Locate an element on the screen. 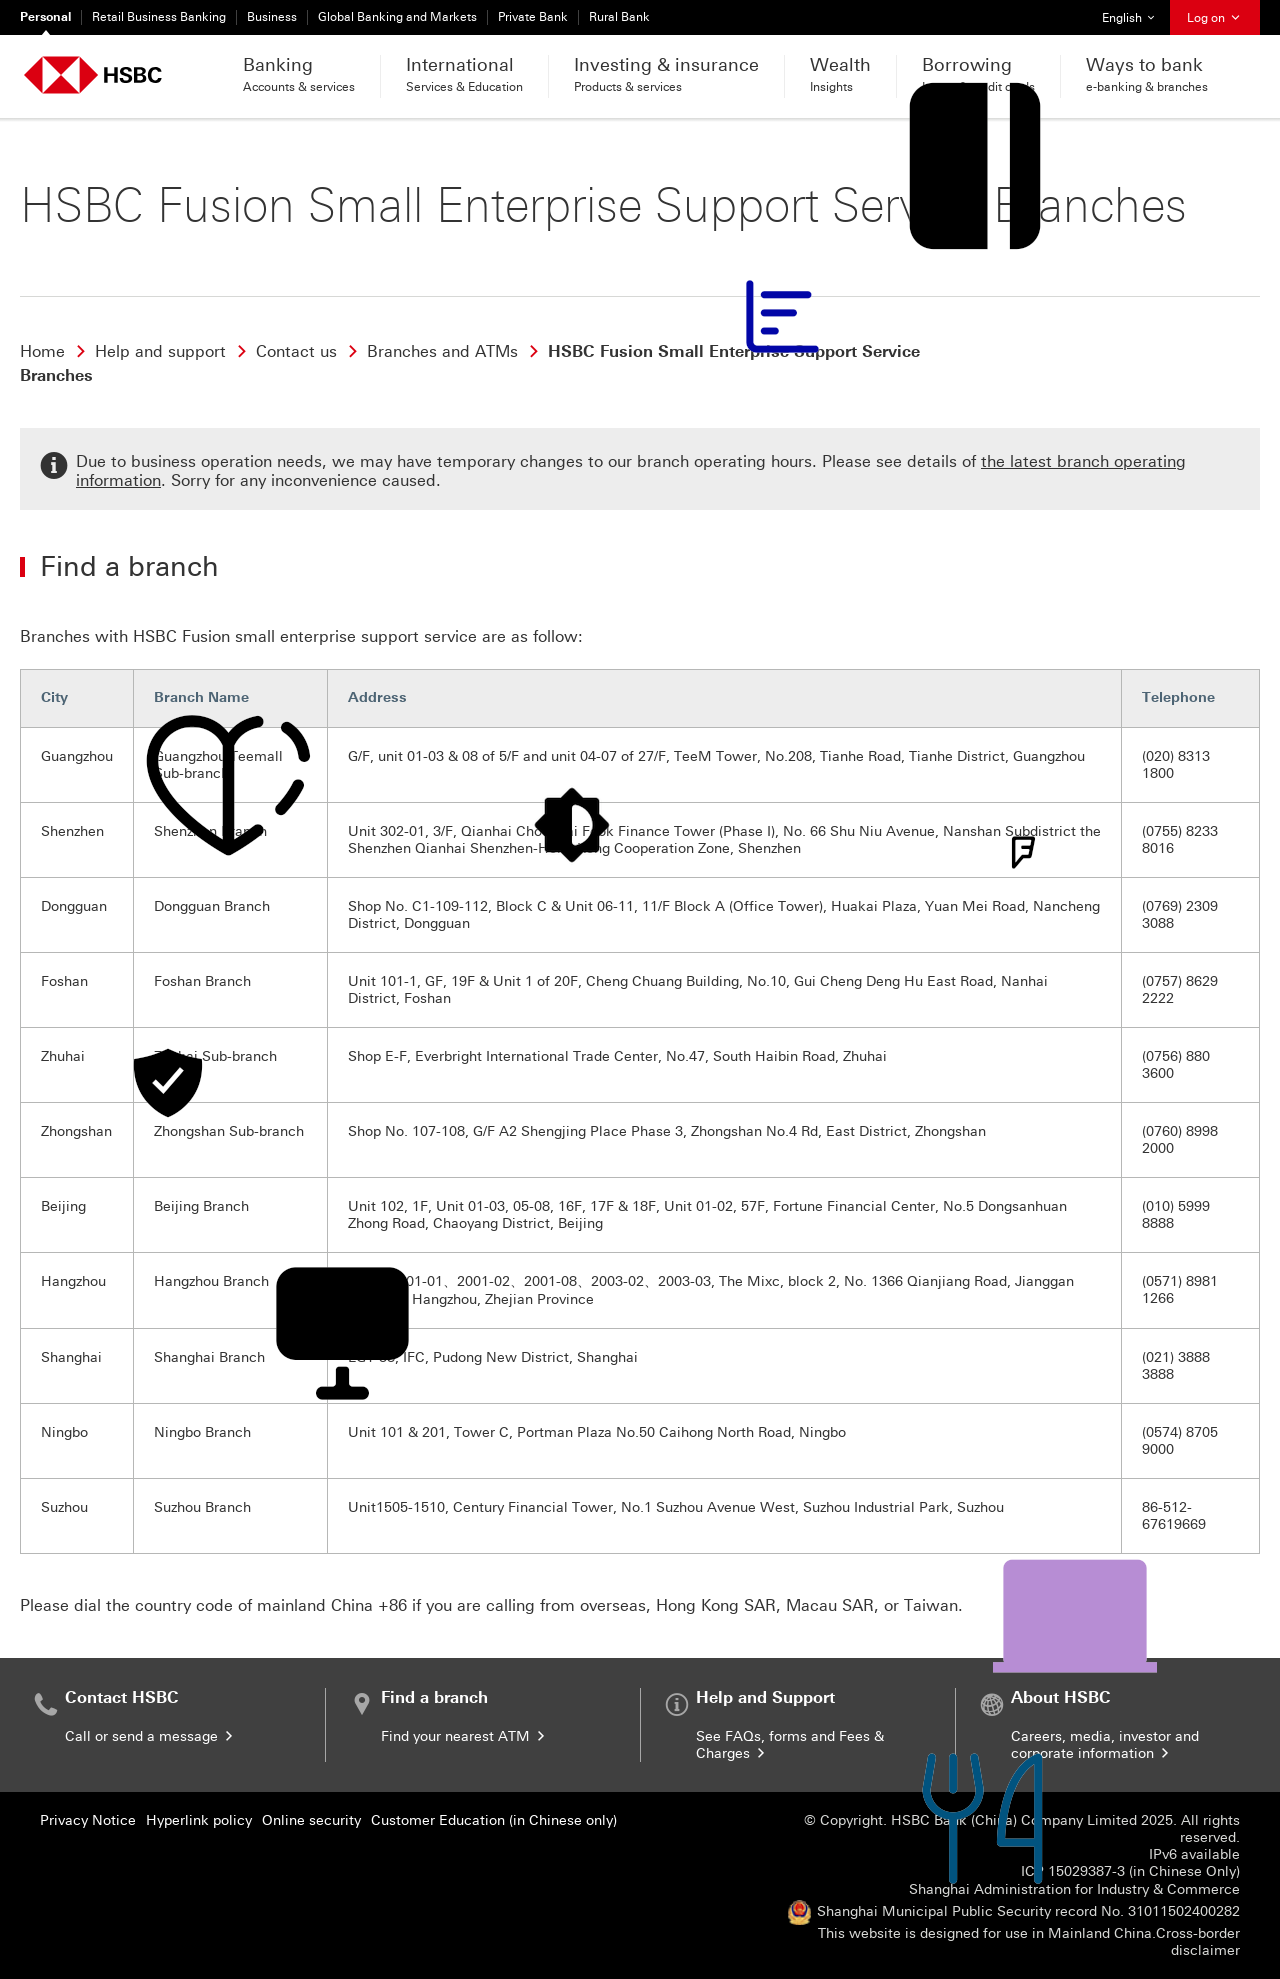 This screenshot has height=1979, width=1280. open your journal or notebook is located at coordinates (975, 166).